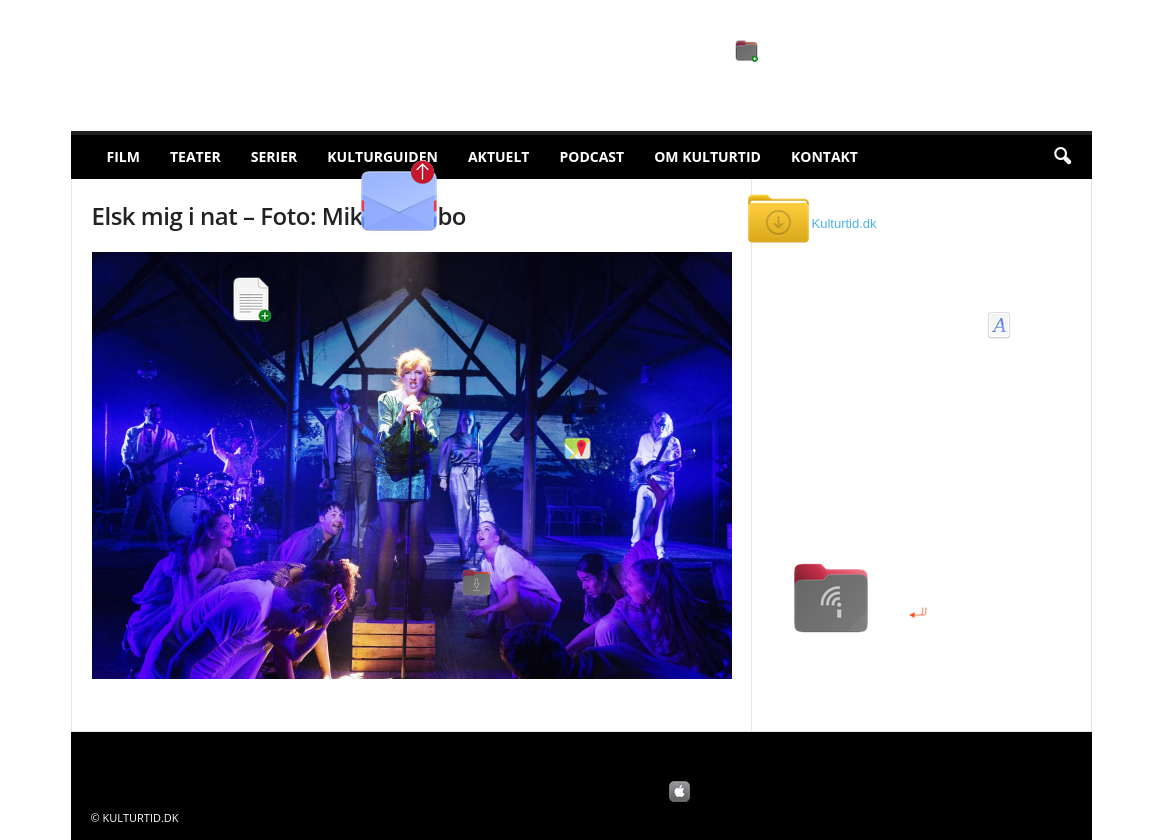 The image size is (1162, 840). Describe the element at coordinates (778, 218) in the screenshot. I see `access your downloads folder` at that location.